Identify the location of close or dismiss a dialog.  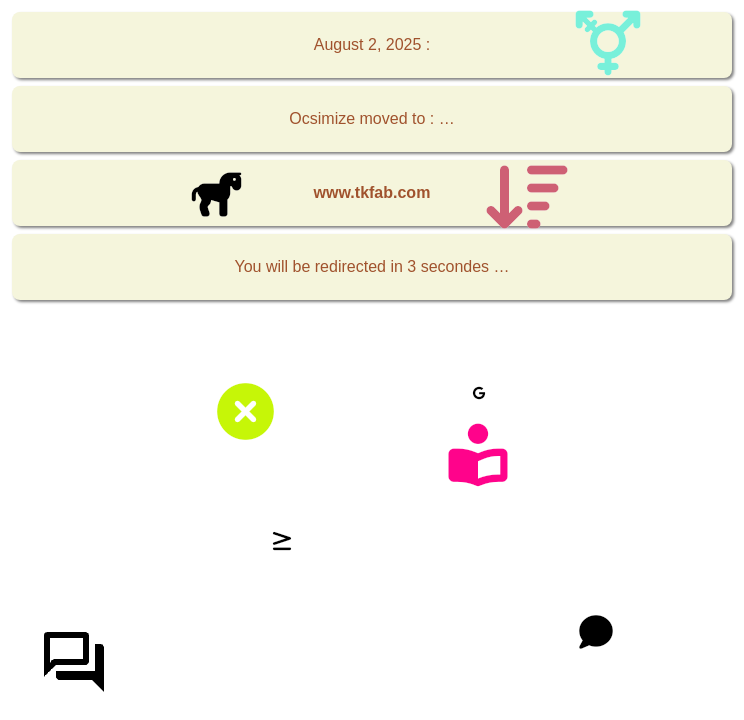
(245, 411).